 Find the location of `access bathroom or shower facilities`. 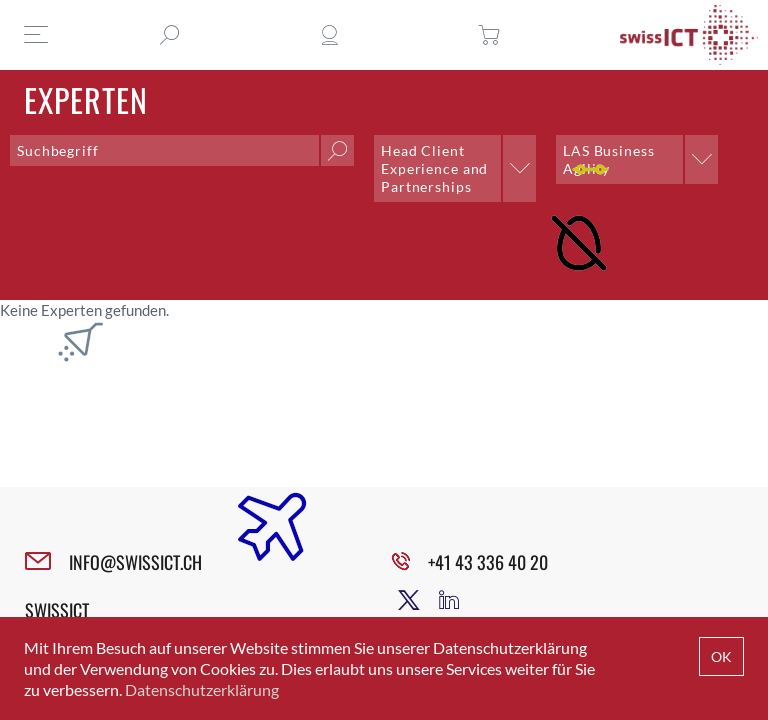

access bathroom or shower facilities is located at coordinates (80, 340).